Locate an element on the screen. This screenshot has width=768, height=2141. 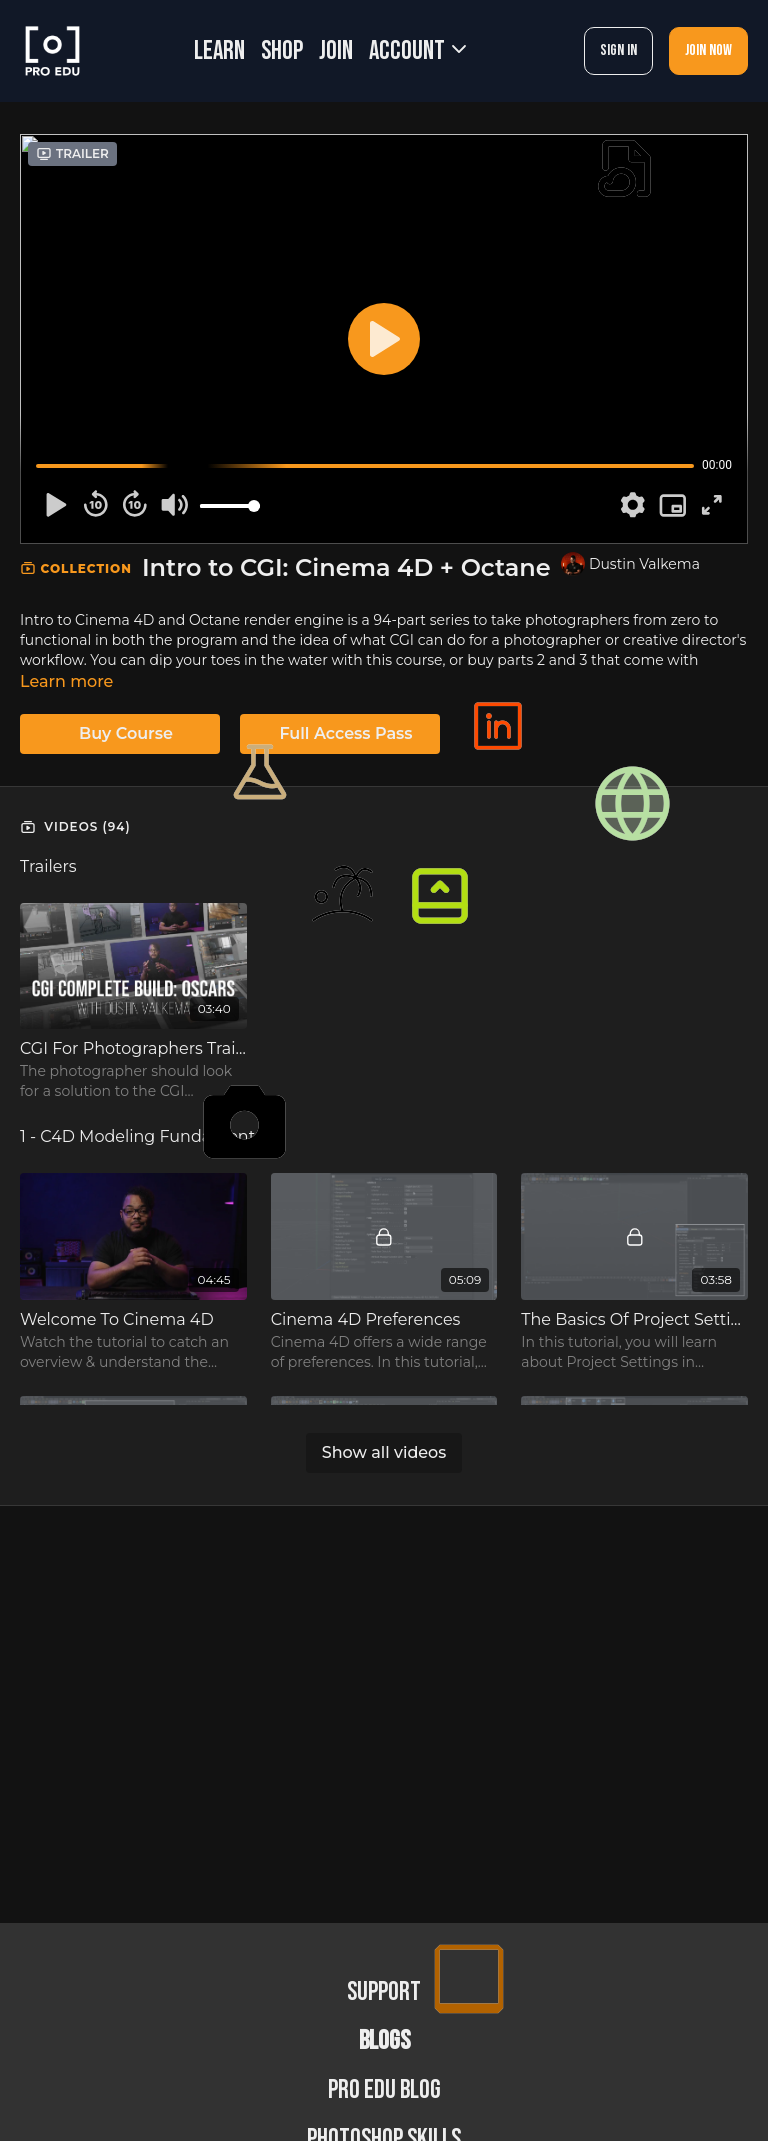
access cloud-stored files is located at coordinates (626, 168).